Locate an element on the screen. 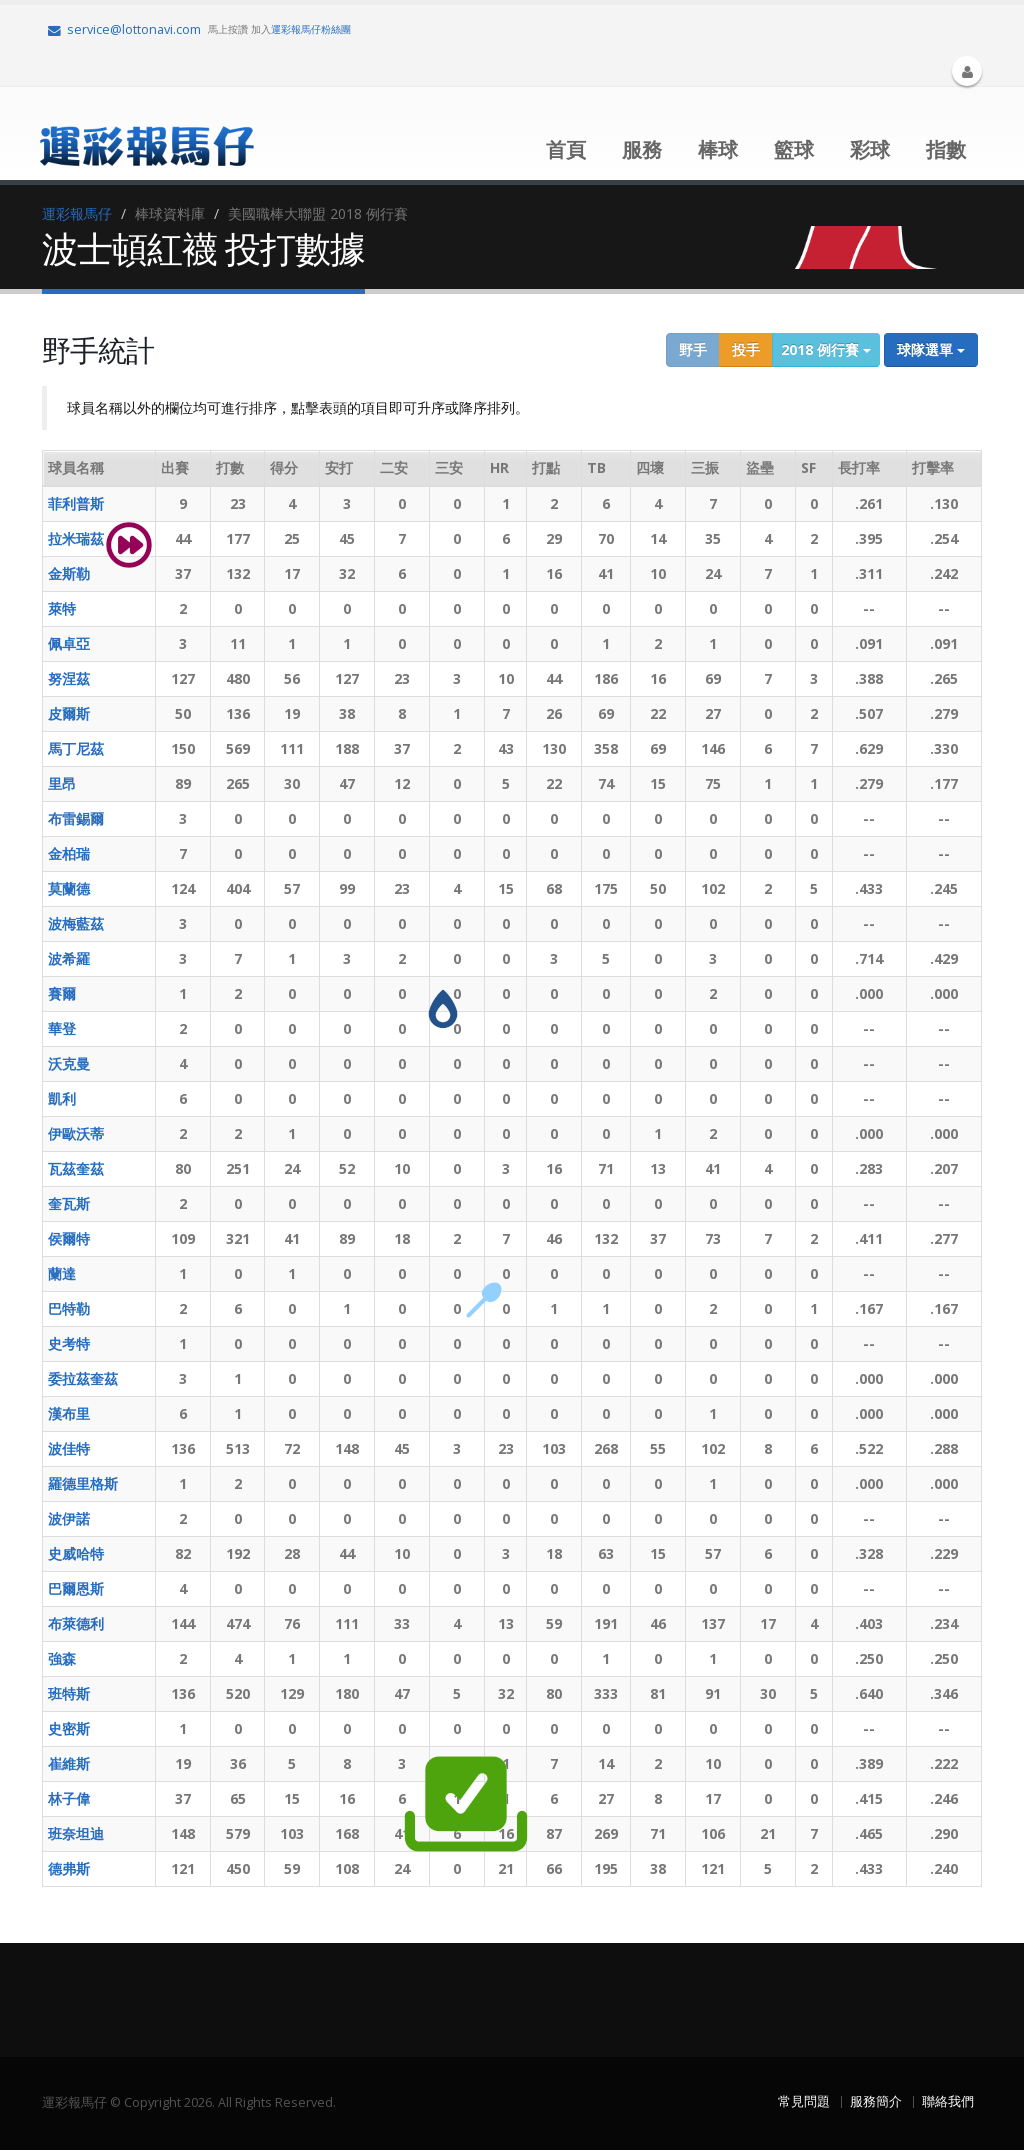  cast a vote or submit approval is located at coordinates (466, 1804).